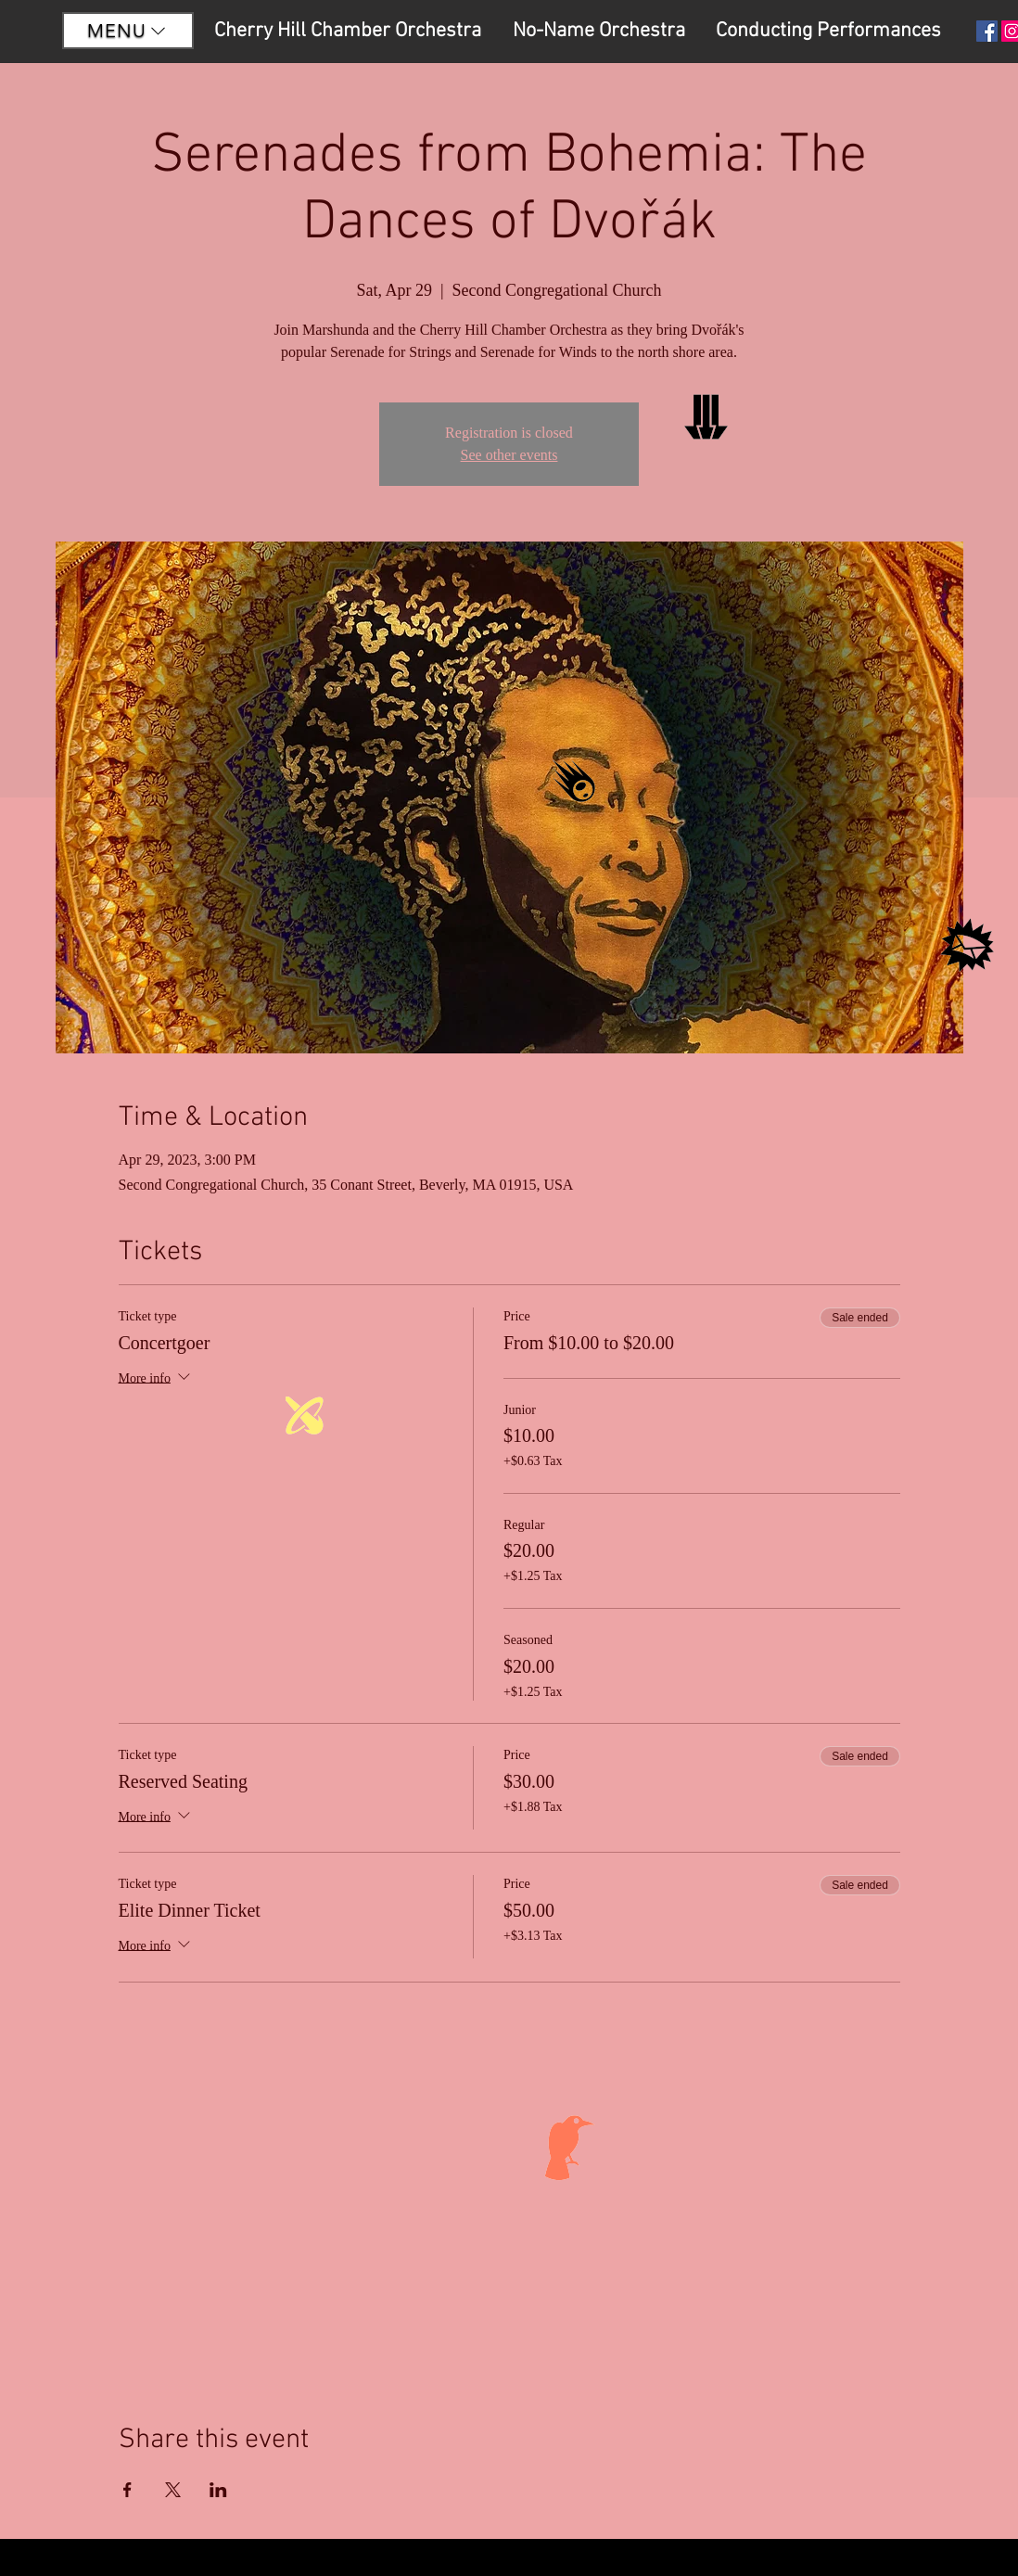 Image resolution: width=1018 pixels, height=2576 pixels. I want to click on activate a powerful downward attack or smash move, so click(706, 416).